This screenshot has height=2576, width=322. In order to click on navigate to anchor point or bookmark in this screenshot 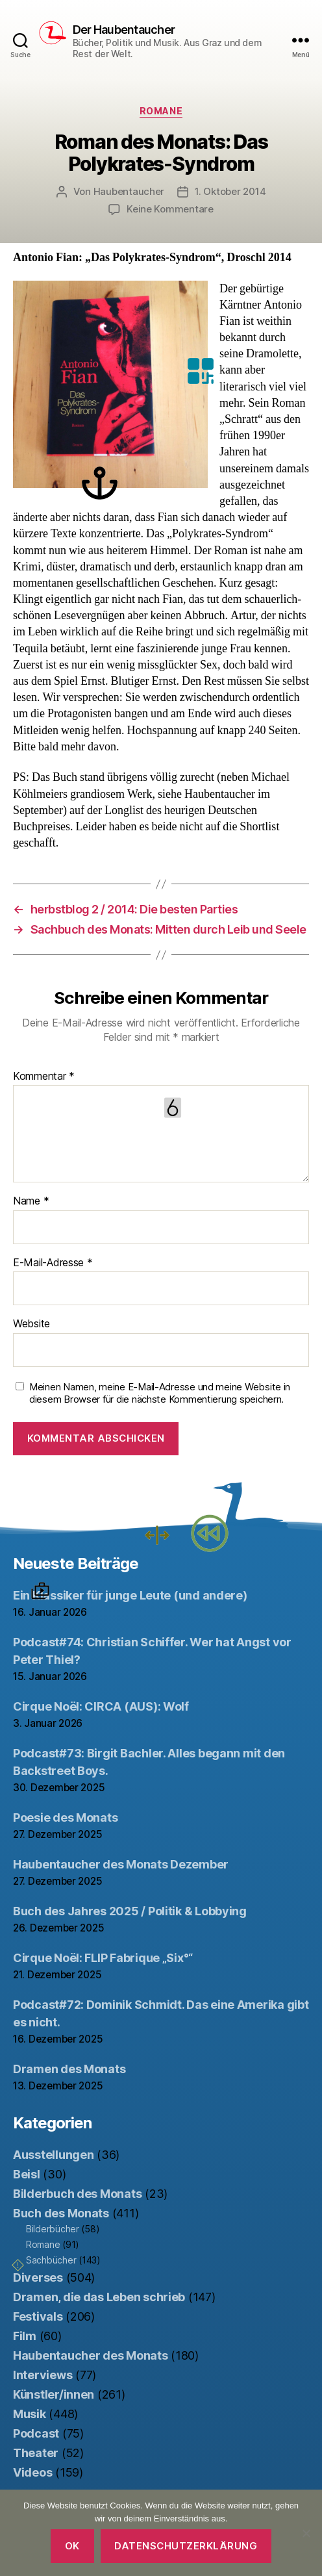, I will do `click(99, 483)`.